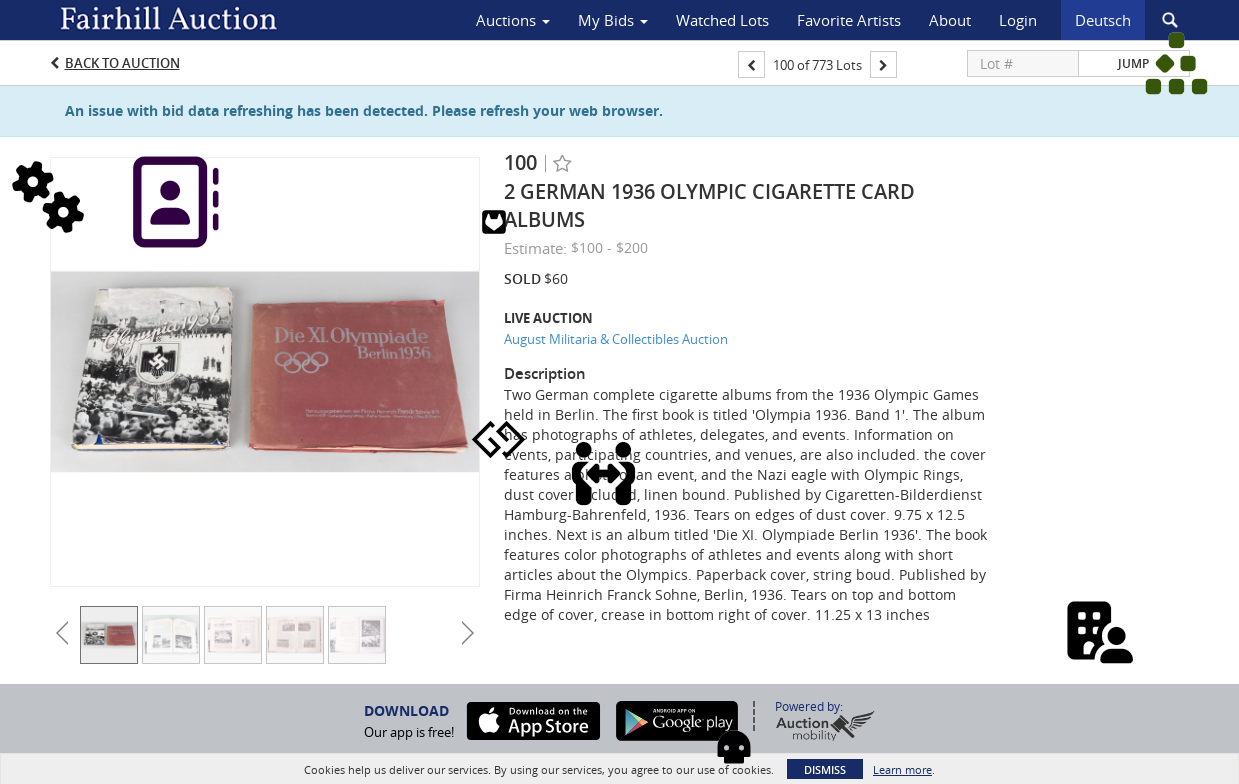 The image size is (1239, 784). Describe the element at coordinates (603, 473) in the screenshot. I see `manage user connections or relationships` at that location.